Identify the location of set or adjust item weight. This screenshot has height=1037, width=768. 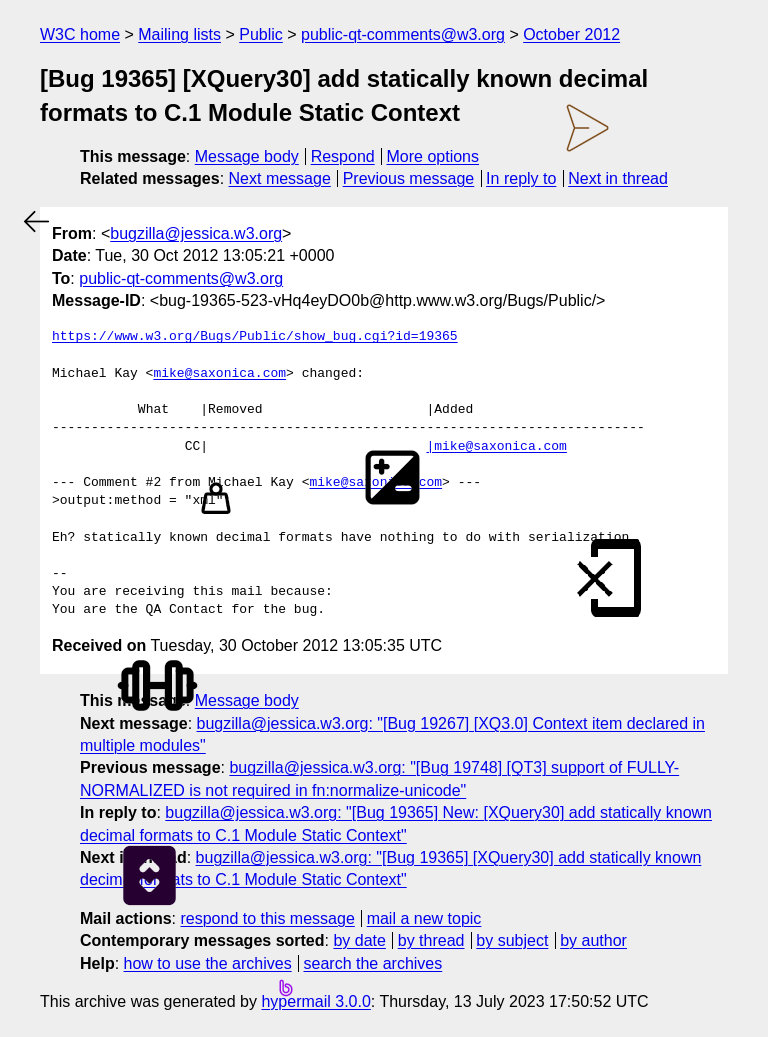
(216, 499).